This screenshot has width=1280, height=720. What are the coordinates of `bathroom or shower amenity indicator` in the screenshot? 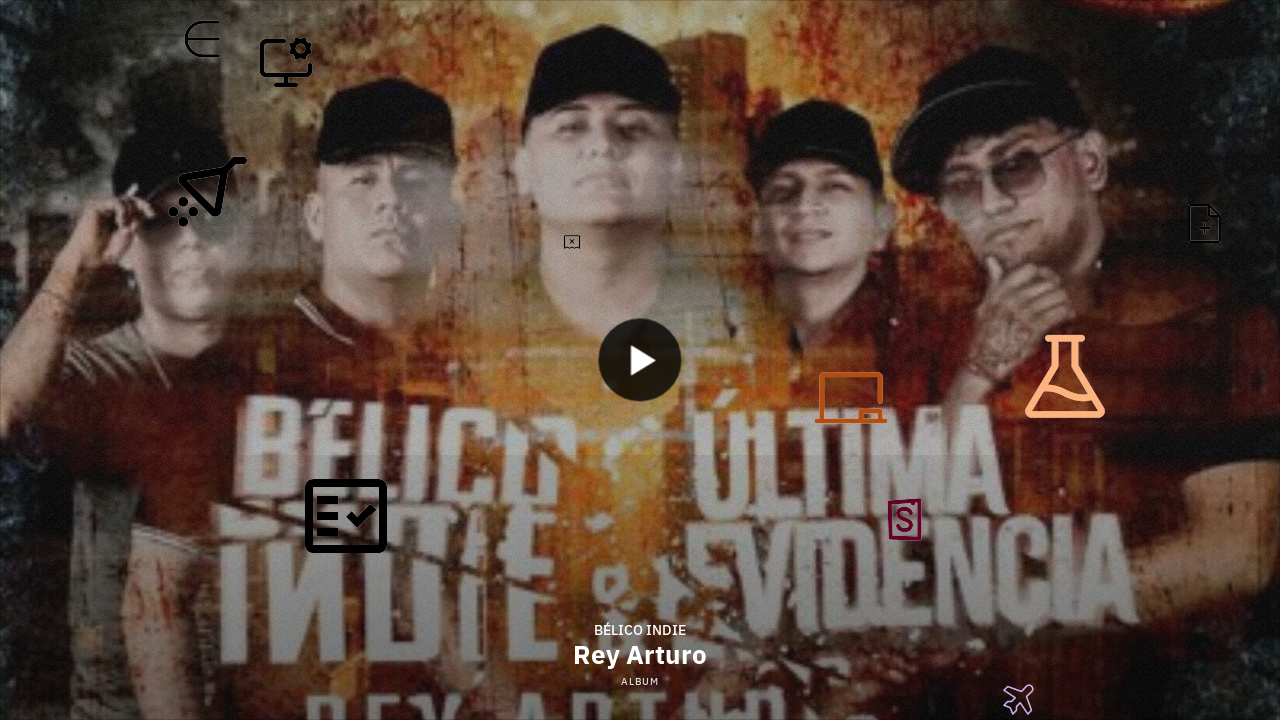 It's located at (207, 188).